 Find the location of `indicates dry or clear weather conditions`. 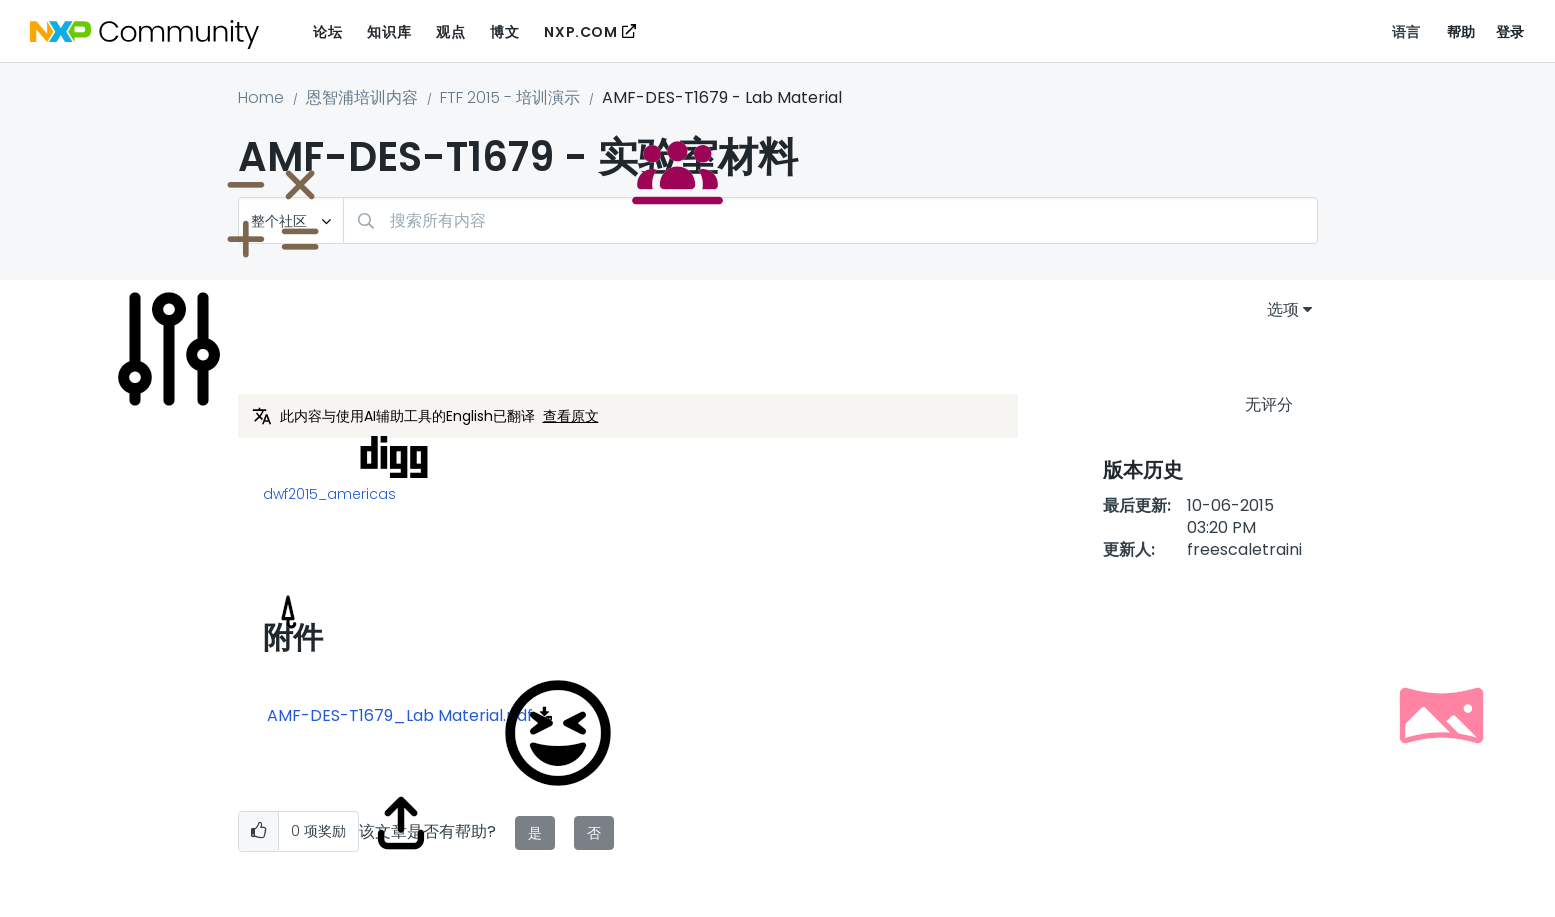

indicates dry or clear weather conditions is located at coordinates (288, 612).